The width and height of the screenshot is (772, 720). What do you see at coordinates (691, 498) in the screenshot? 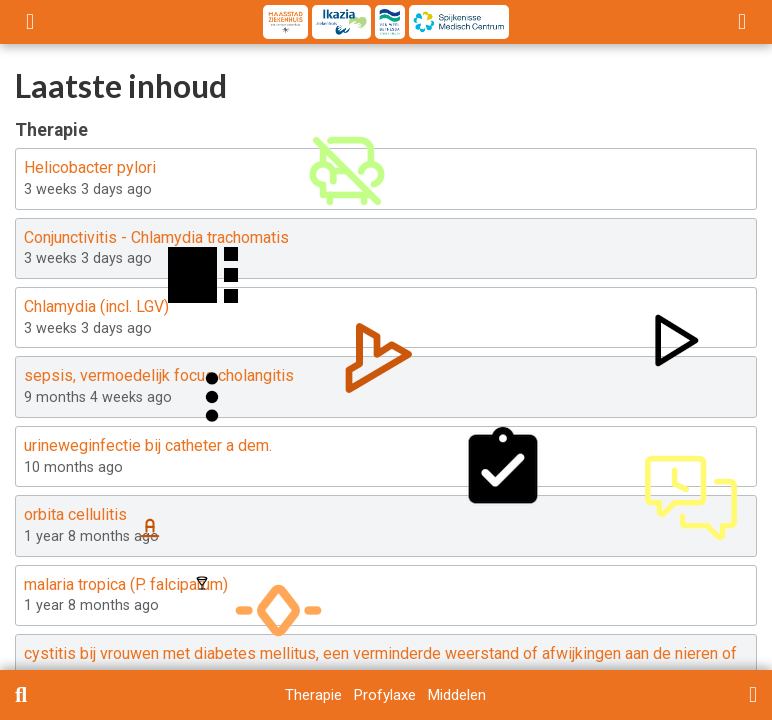
I see `indicates an outdated or stale discussion thread` at bounding box center [691, 498].